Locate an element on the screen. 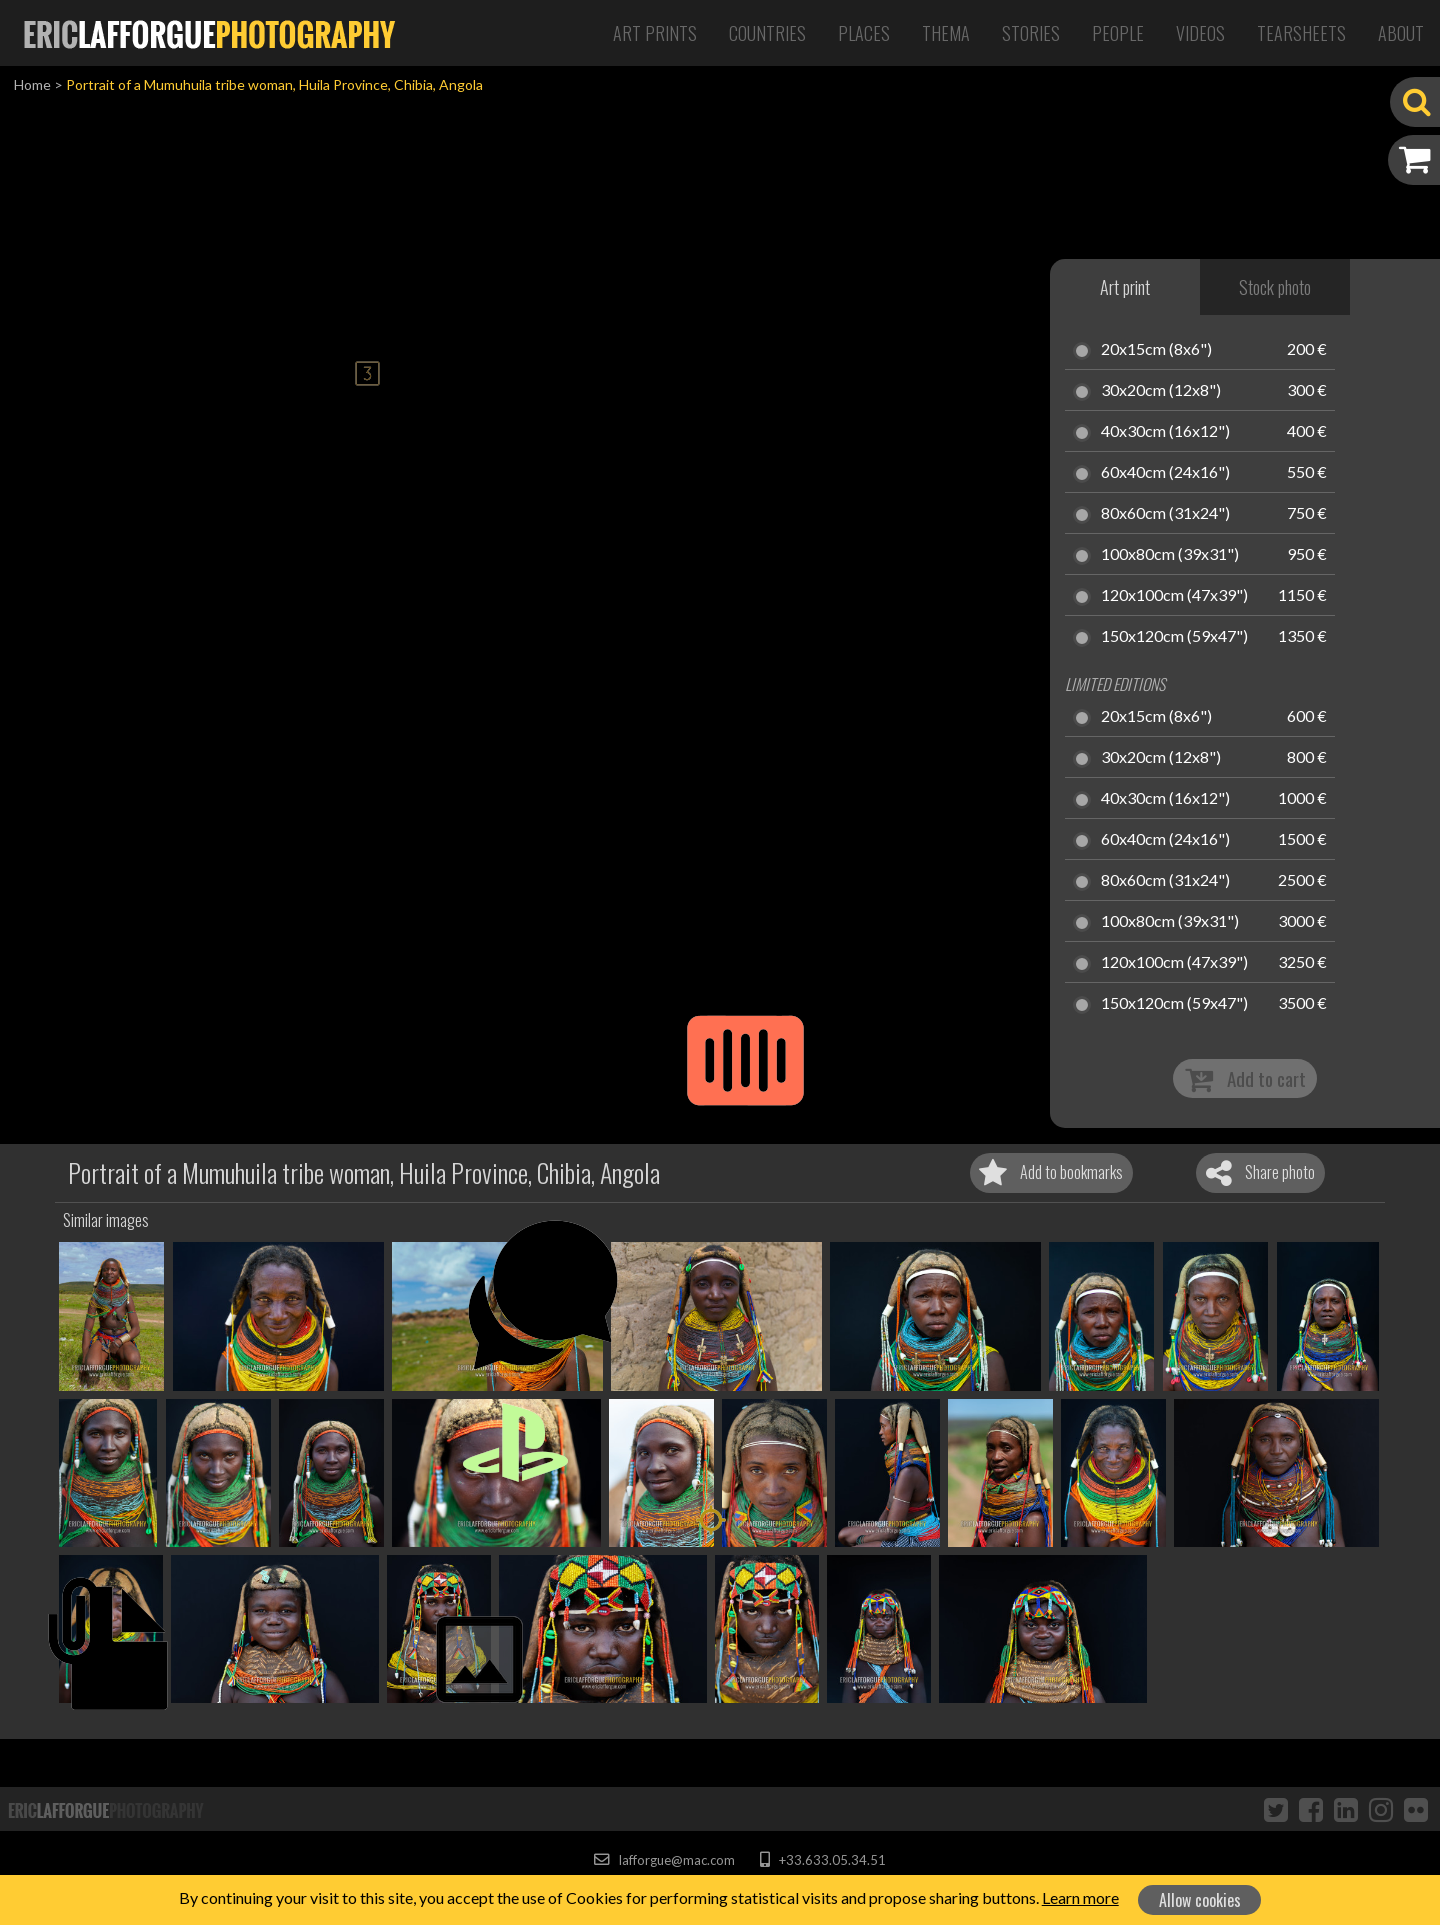 The height and width of the screenshot is (1925, 1440). attach a file or document is located at coordinates (108, 1646).